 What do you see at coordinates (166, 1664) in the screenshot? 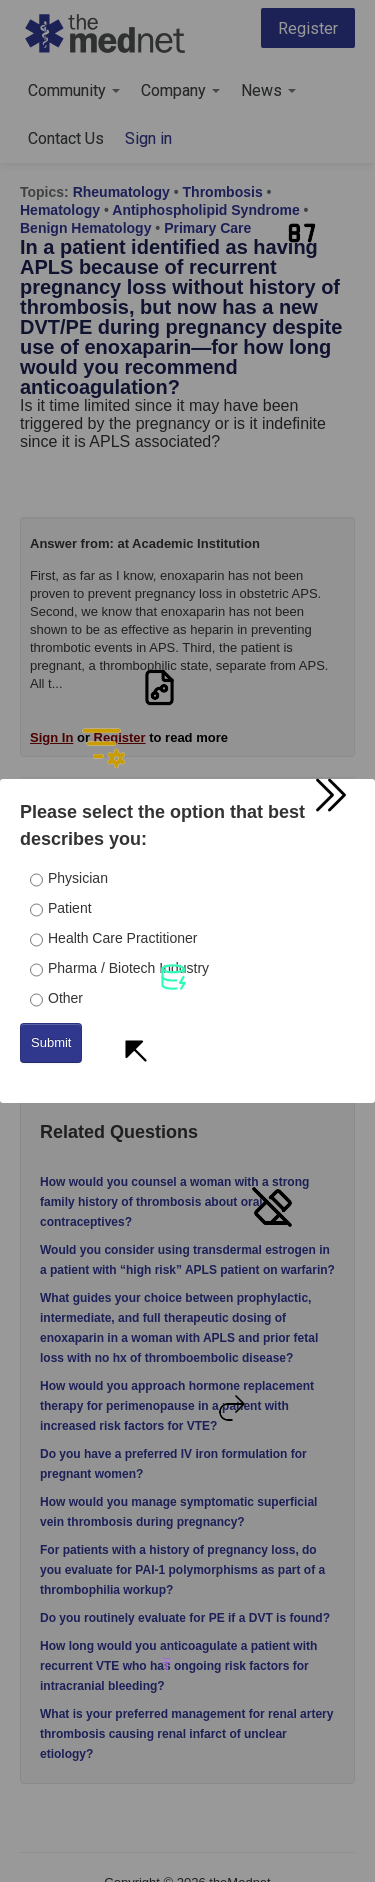
I see `indicates kazakhstani tenge currency` at bounding box center [166, 1664].